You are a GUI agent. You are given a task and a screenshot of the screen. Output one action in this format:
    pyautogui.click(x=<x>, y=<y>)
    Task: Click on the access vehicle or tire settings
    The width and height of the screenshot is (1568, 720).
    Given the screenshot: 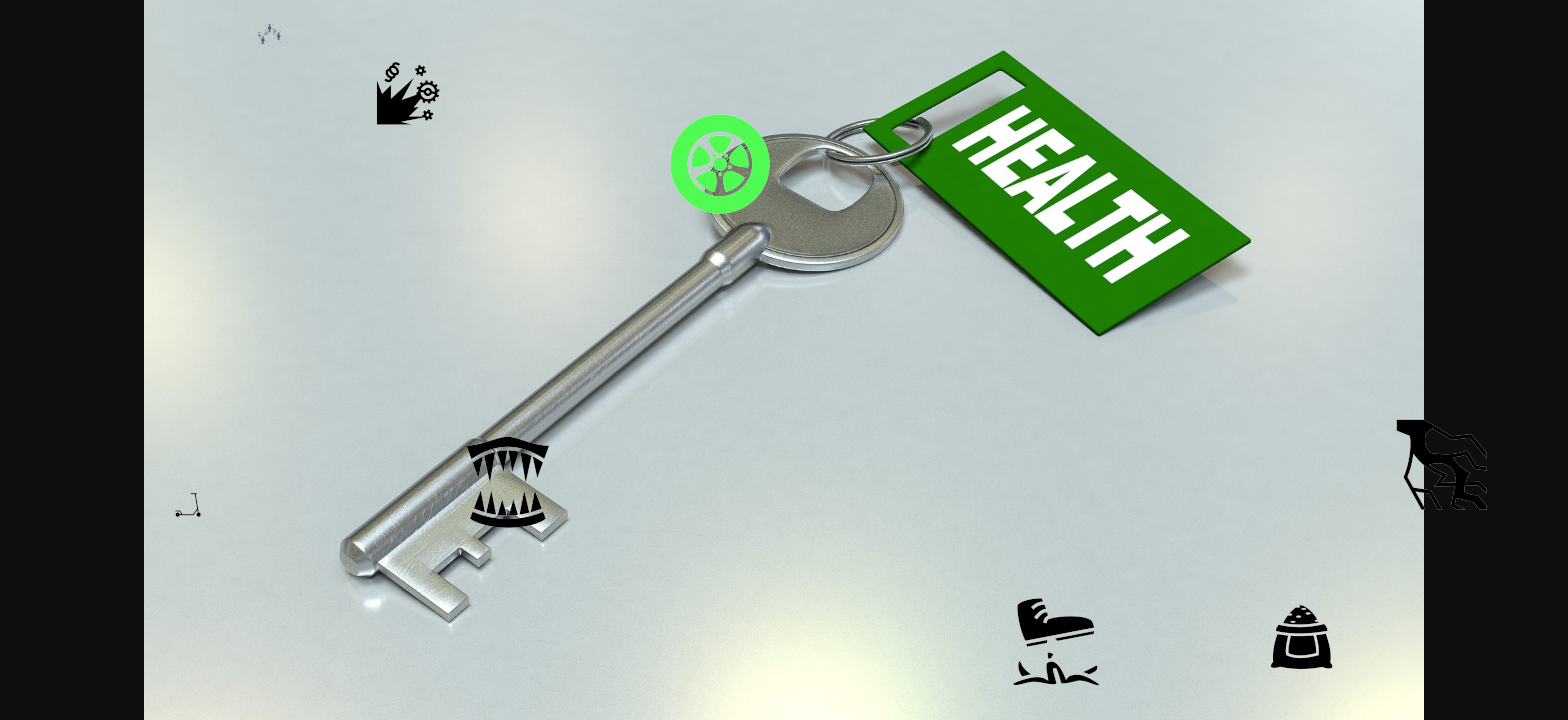 What is the action you would take?
    pyautogui.click(x=720, y=164)
    